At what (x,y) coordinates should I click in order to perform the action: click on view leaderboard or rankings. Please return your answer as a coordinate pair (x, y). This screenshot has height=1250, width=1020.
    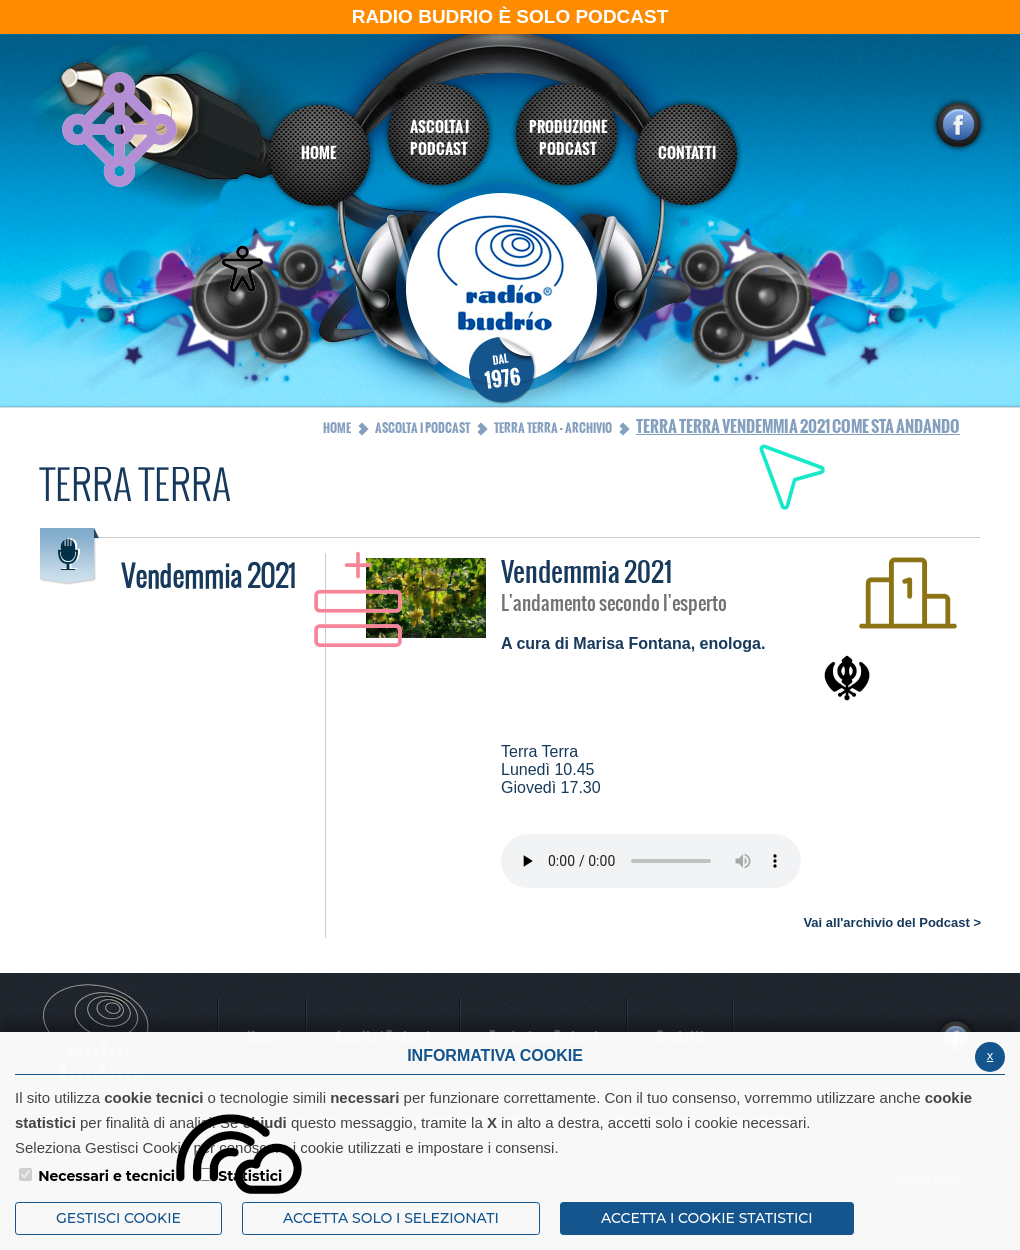
    Looking at the image, I should click on (908, 593).